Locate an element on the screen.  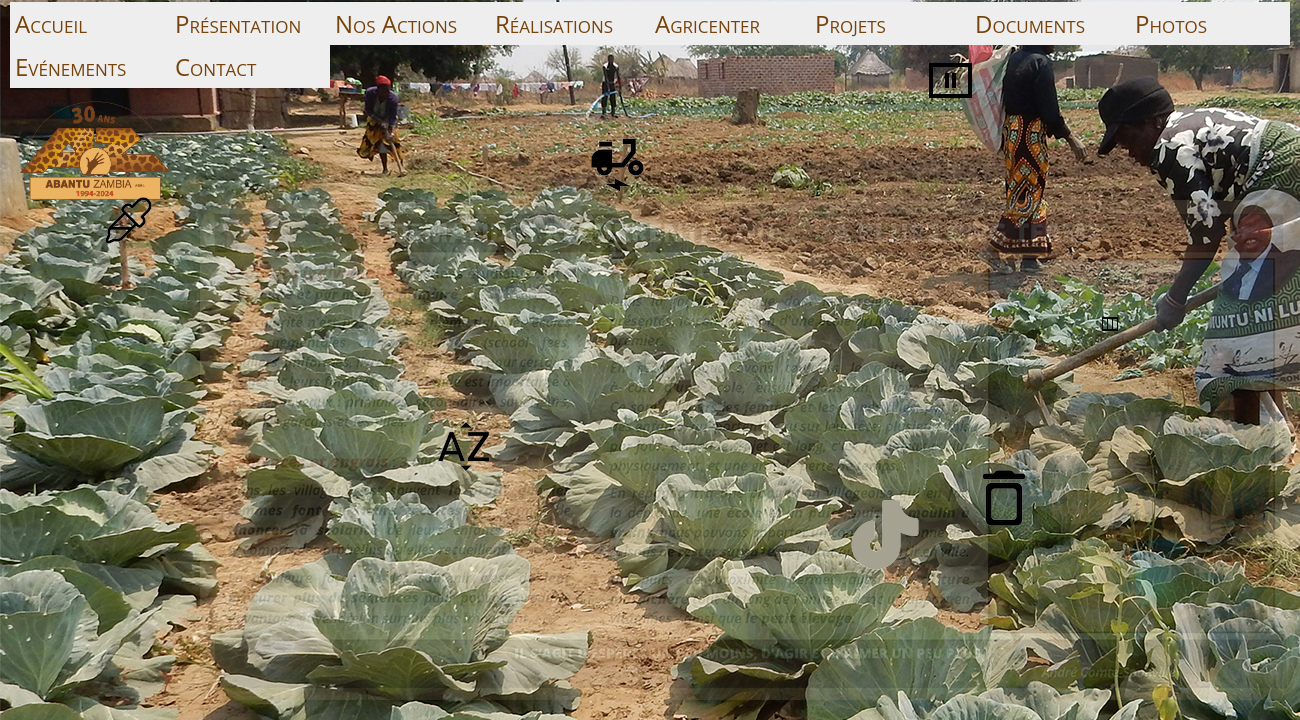
switch to week view in calendar is located at coordinates (1110, 324).